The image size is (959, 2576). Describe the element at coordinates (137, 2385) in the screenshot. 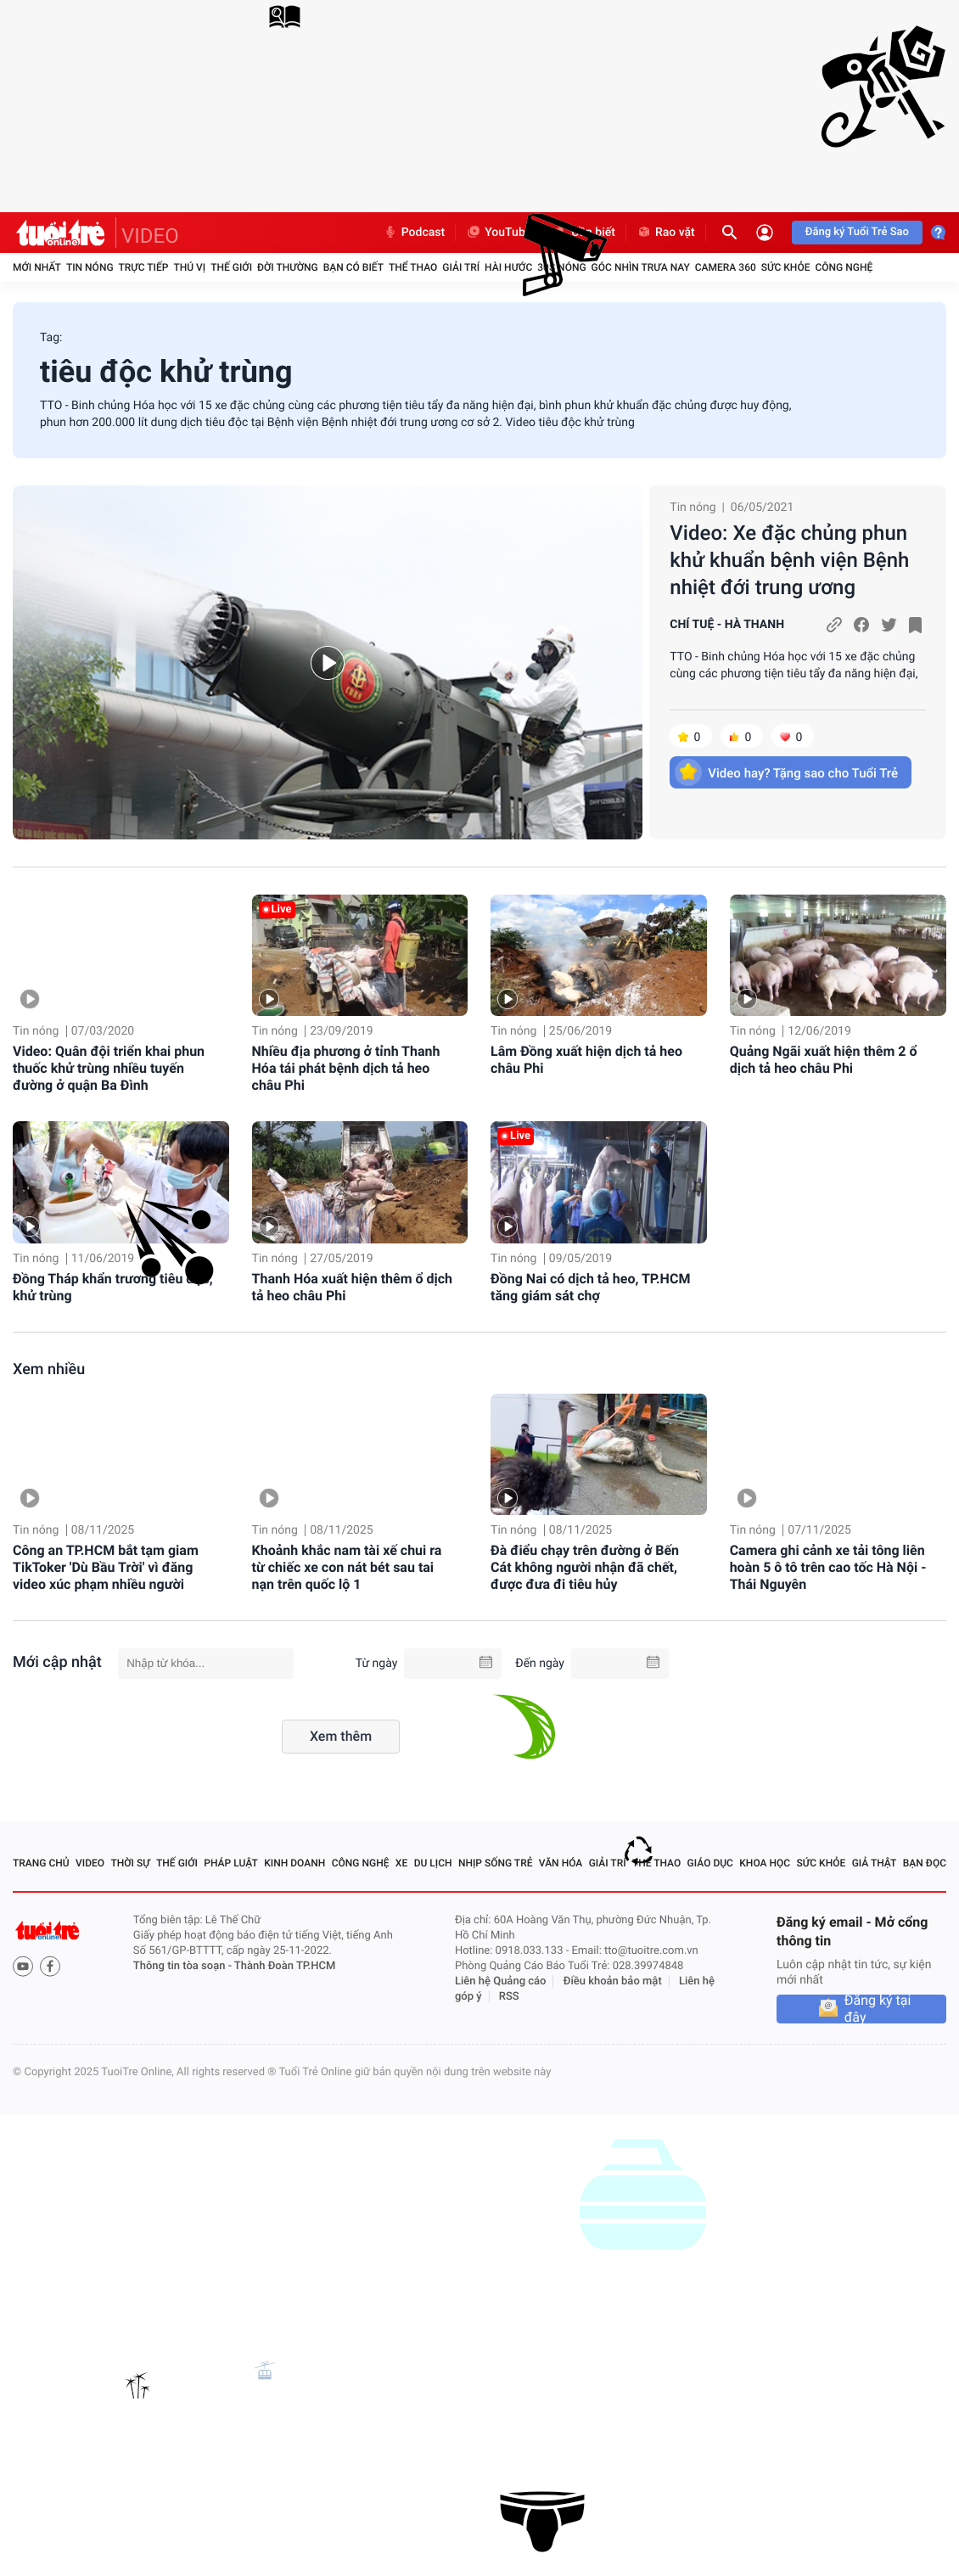

I see `view ancient or historical documents` at that location.